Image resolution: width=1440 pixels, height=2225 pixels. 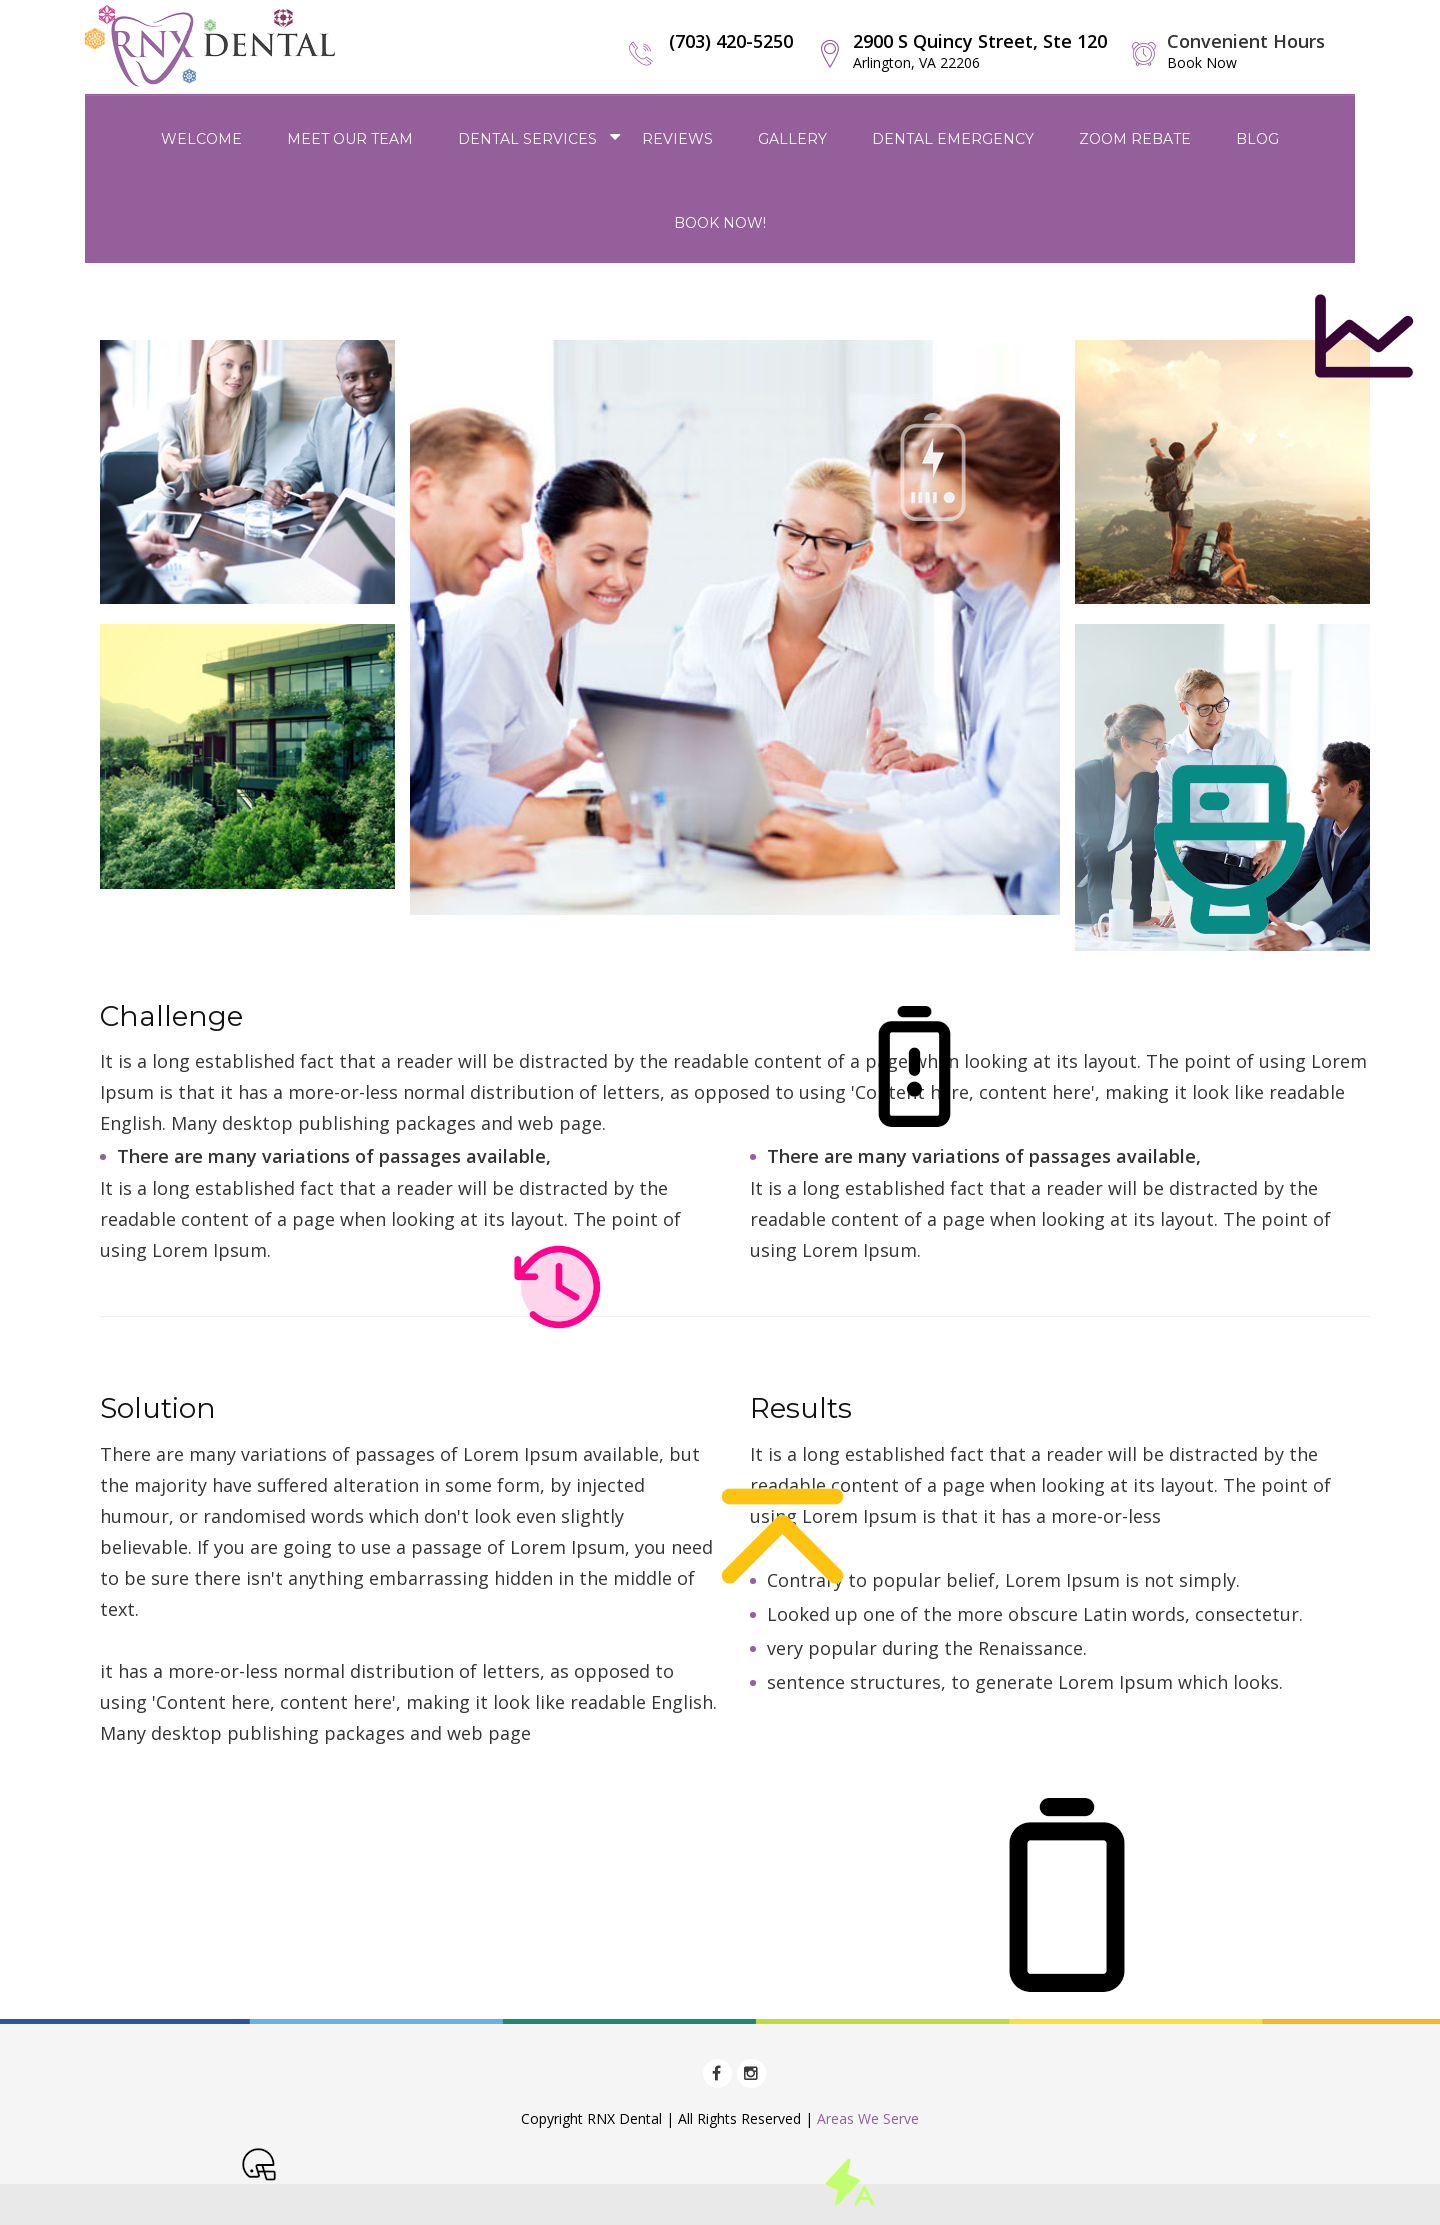 I want to click on battery connected to uninterruptible power supply (UPS), so click(x=933, y=467).